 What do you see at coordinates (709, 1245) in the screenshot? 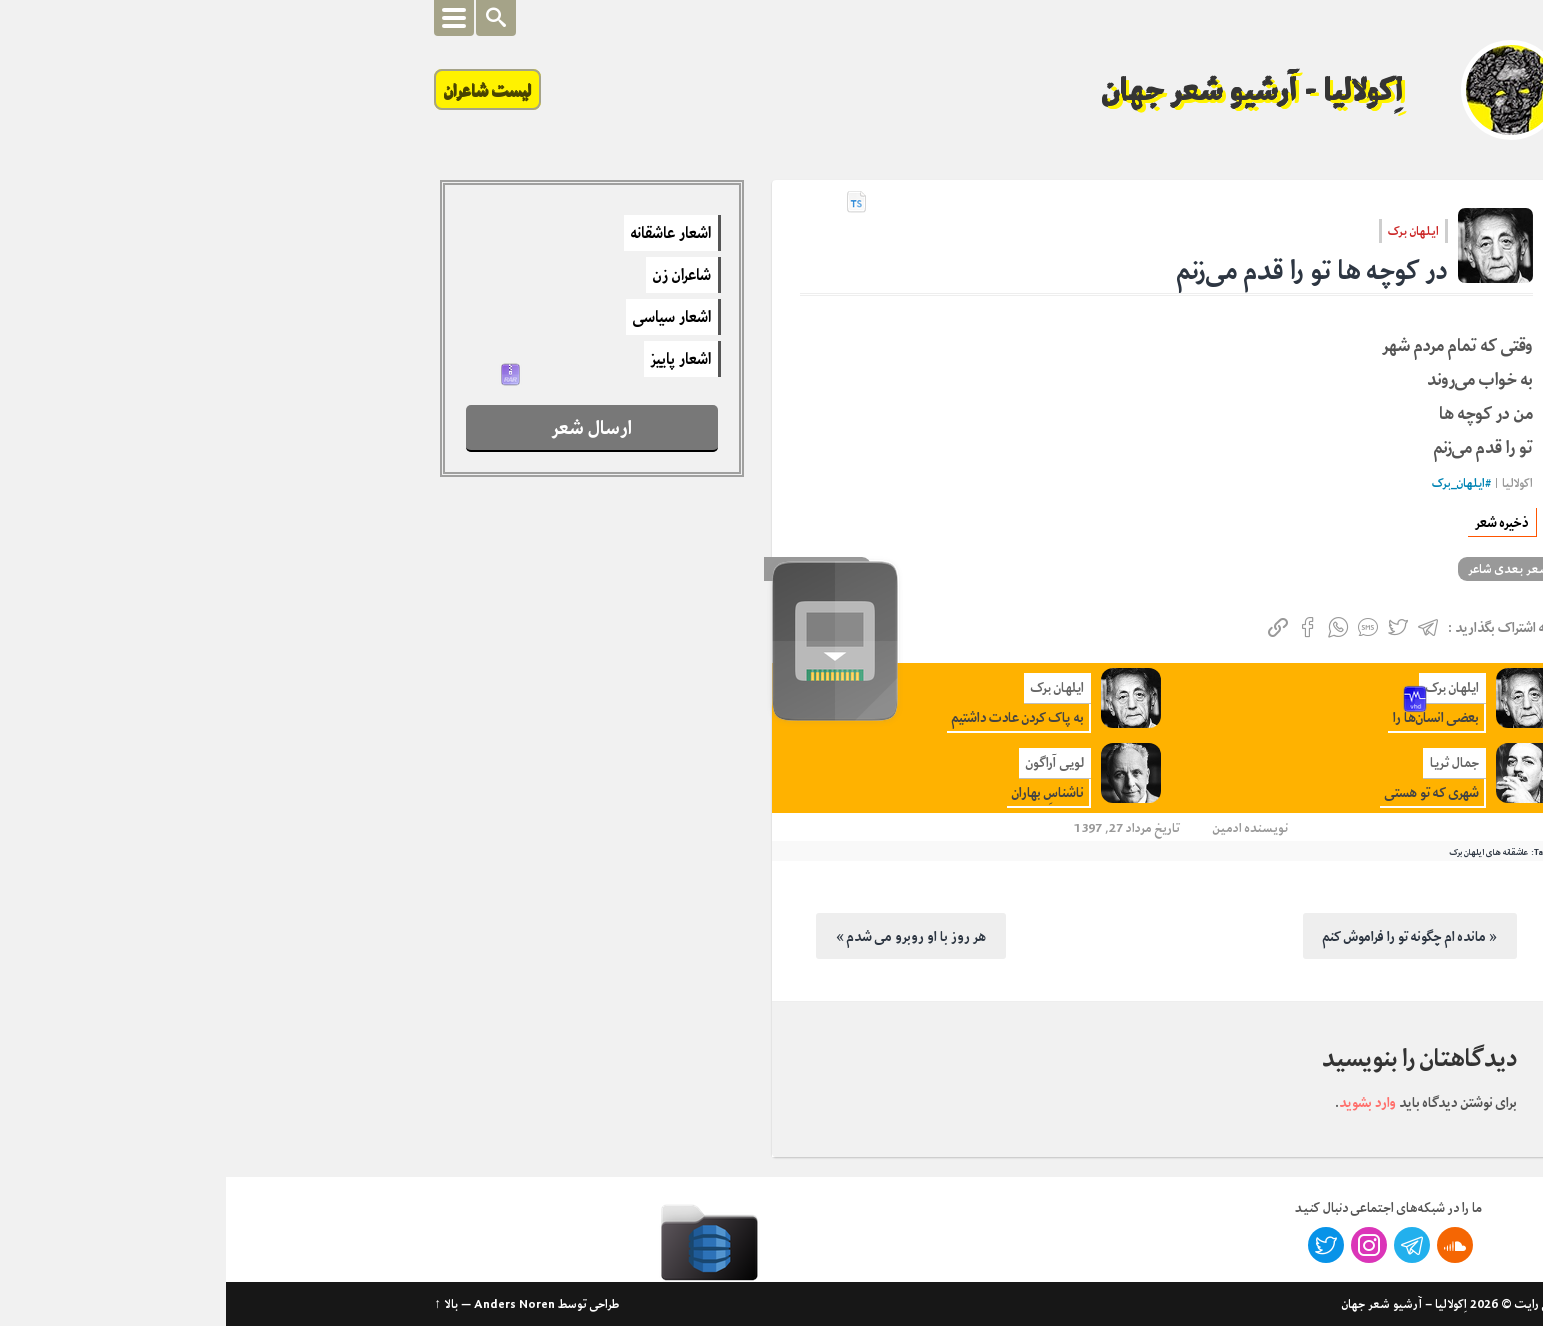
I see `open dynamodb database files folder` at bounding box center [709, 1245].